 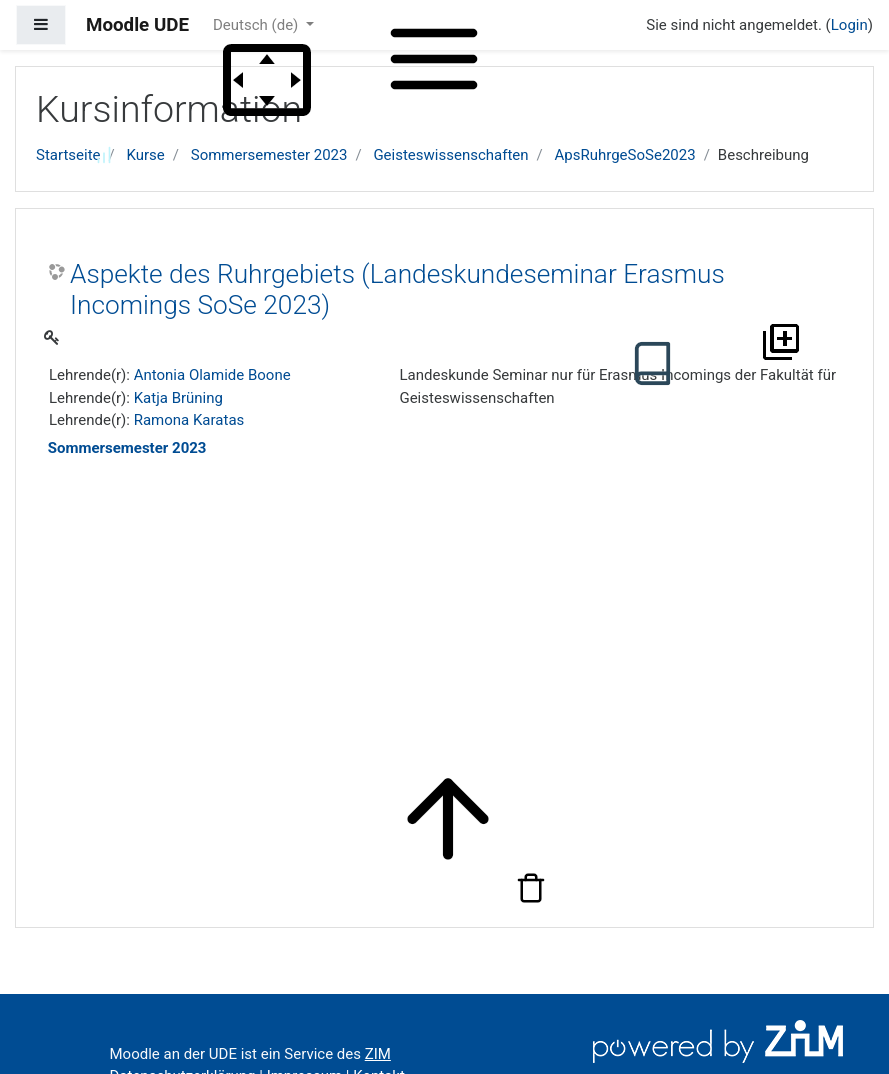 I want to click on open a book or reading view, so click(x=652, y=363).